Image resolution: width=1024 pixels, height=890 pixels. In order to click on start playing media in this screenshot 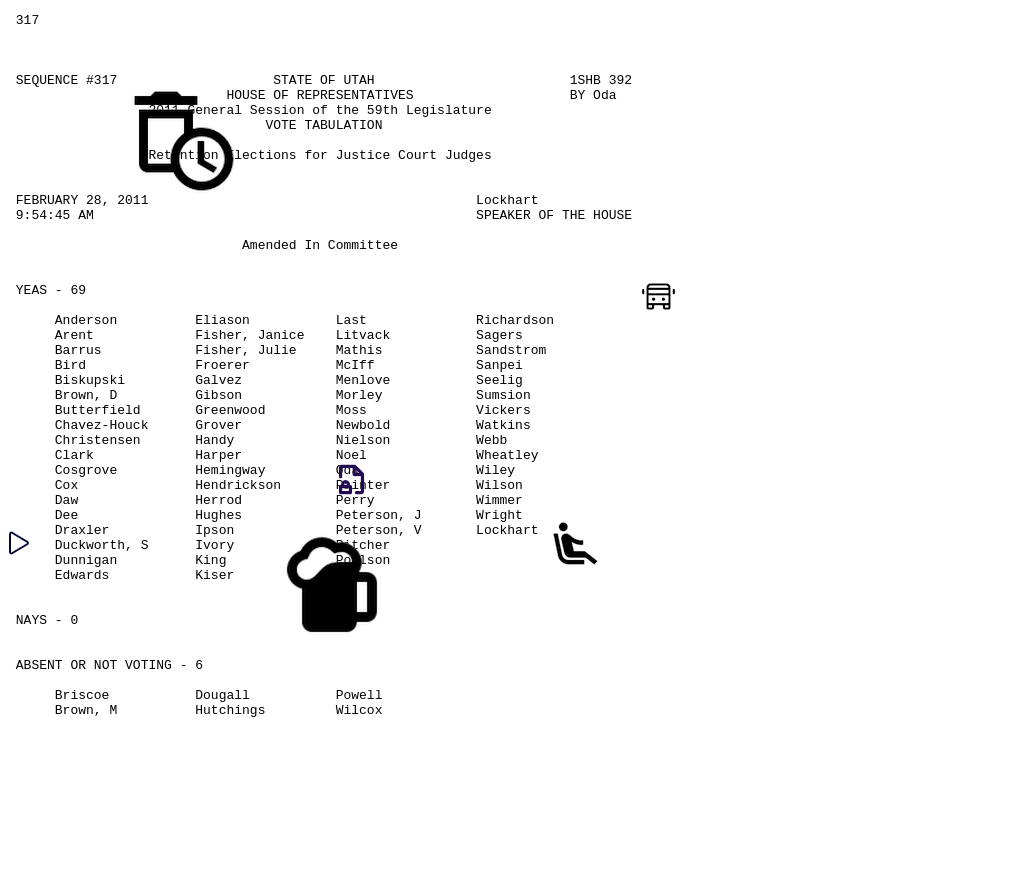, I will do `click(19, 543)`.